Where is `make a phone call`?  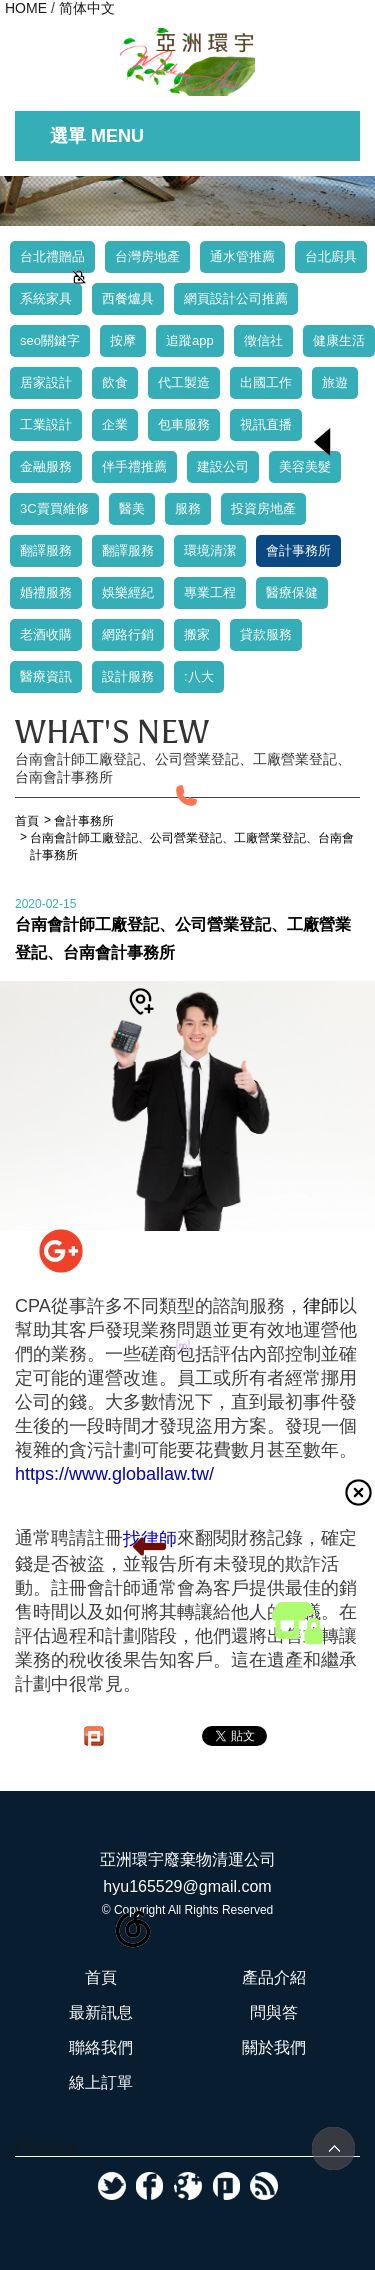 make a phone call is located at coordinates (186, 795).